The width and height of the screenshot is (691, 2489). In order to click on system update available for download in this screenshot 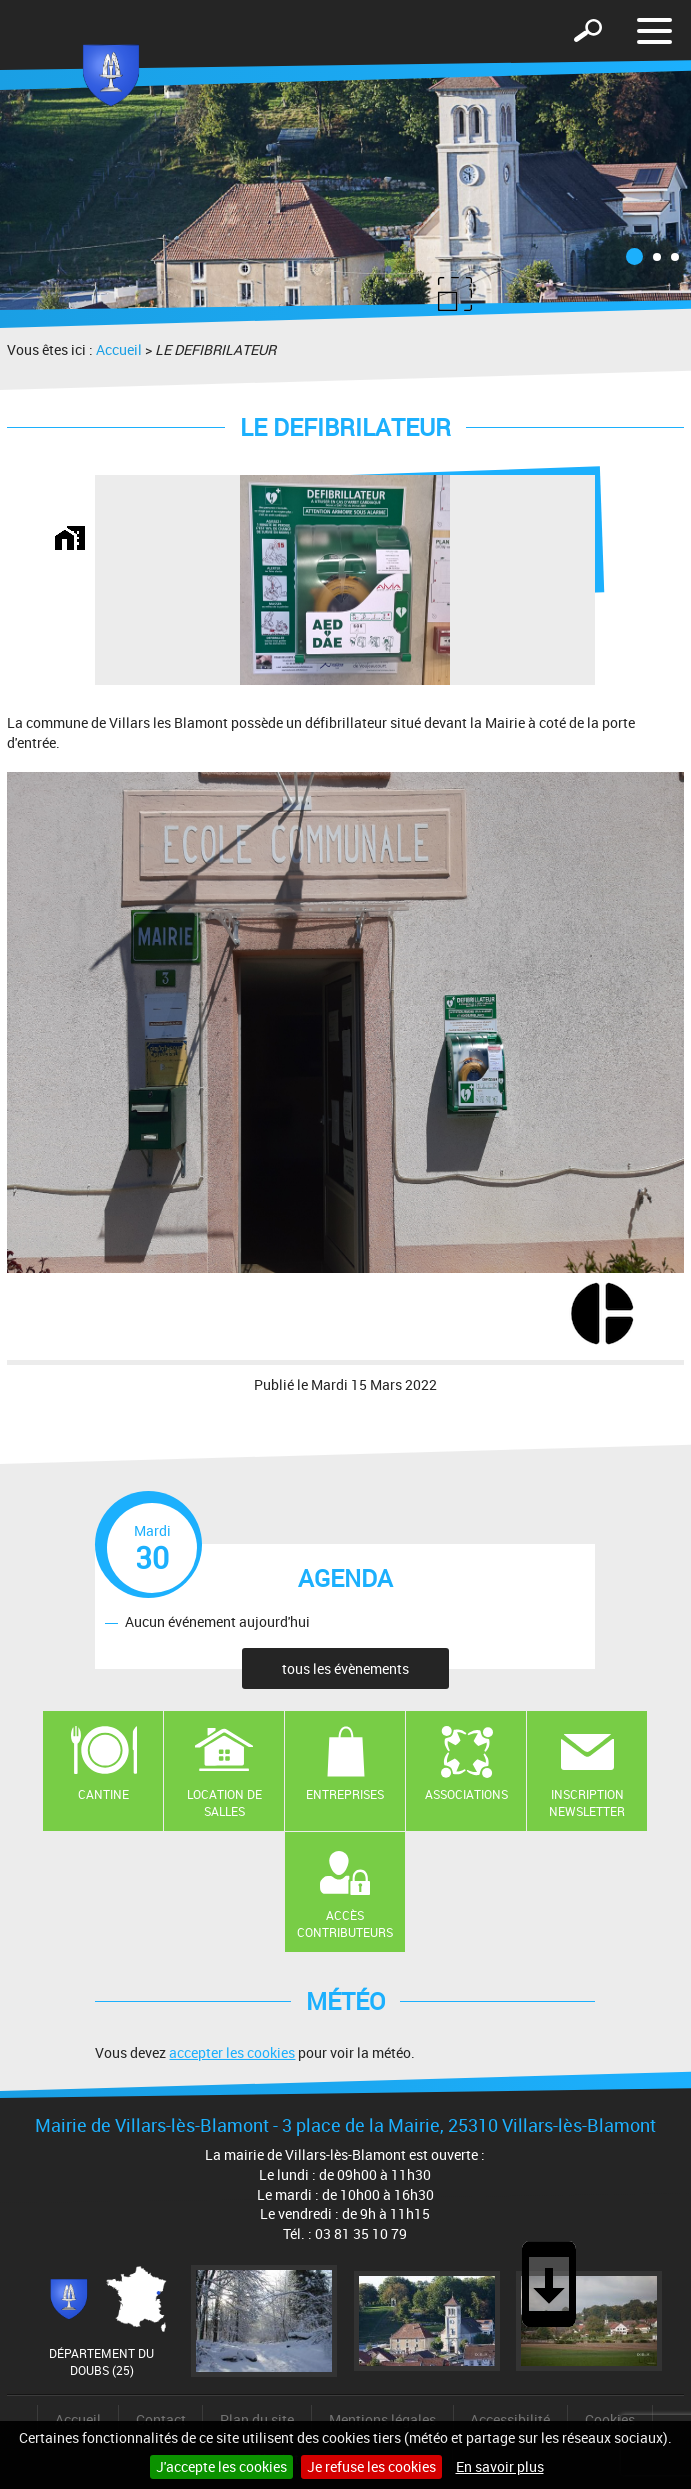, I will do `click(549, 2284)`.